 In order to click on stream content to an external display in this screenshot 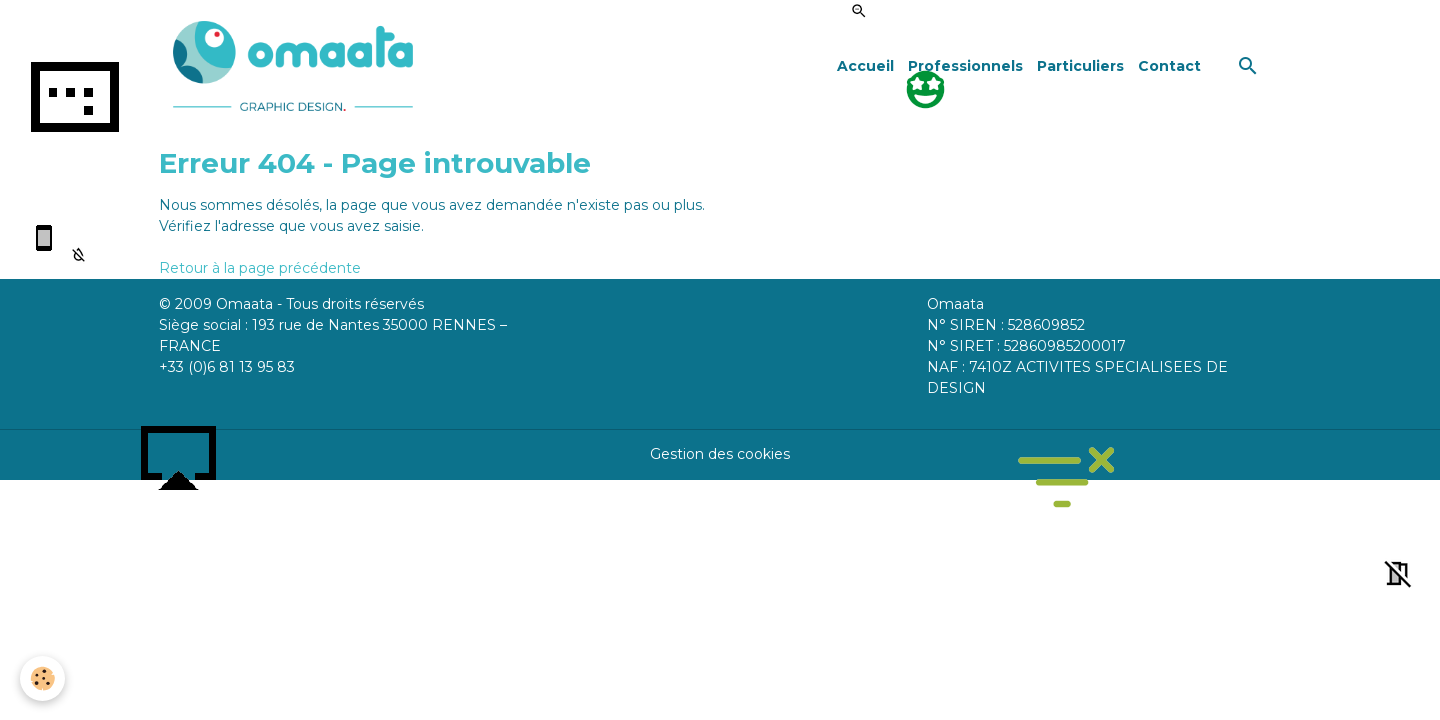, I will do `click(178, 456)`.